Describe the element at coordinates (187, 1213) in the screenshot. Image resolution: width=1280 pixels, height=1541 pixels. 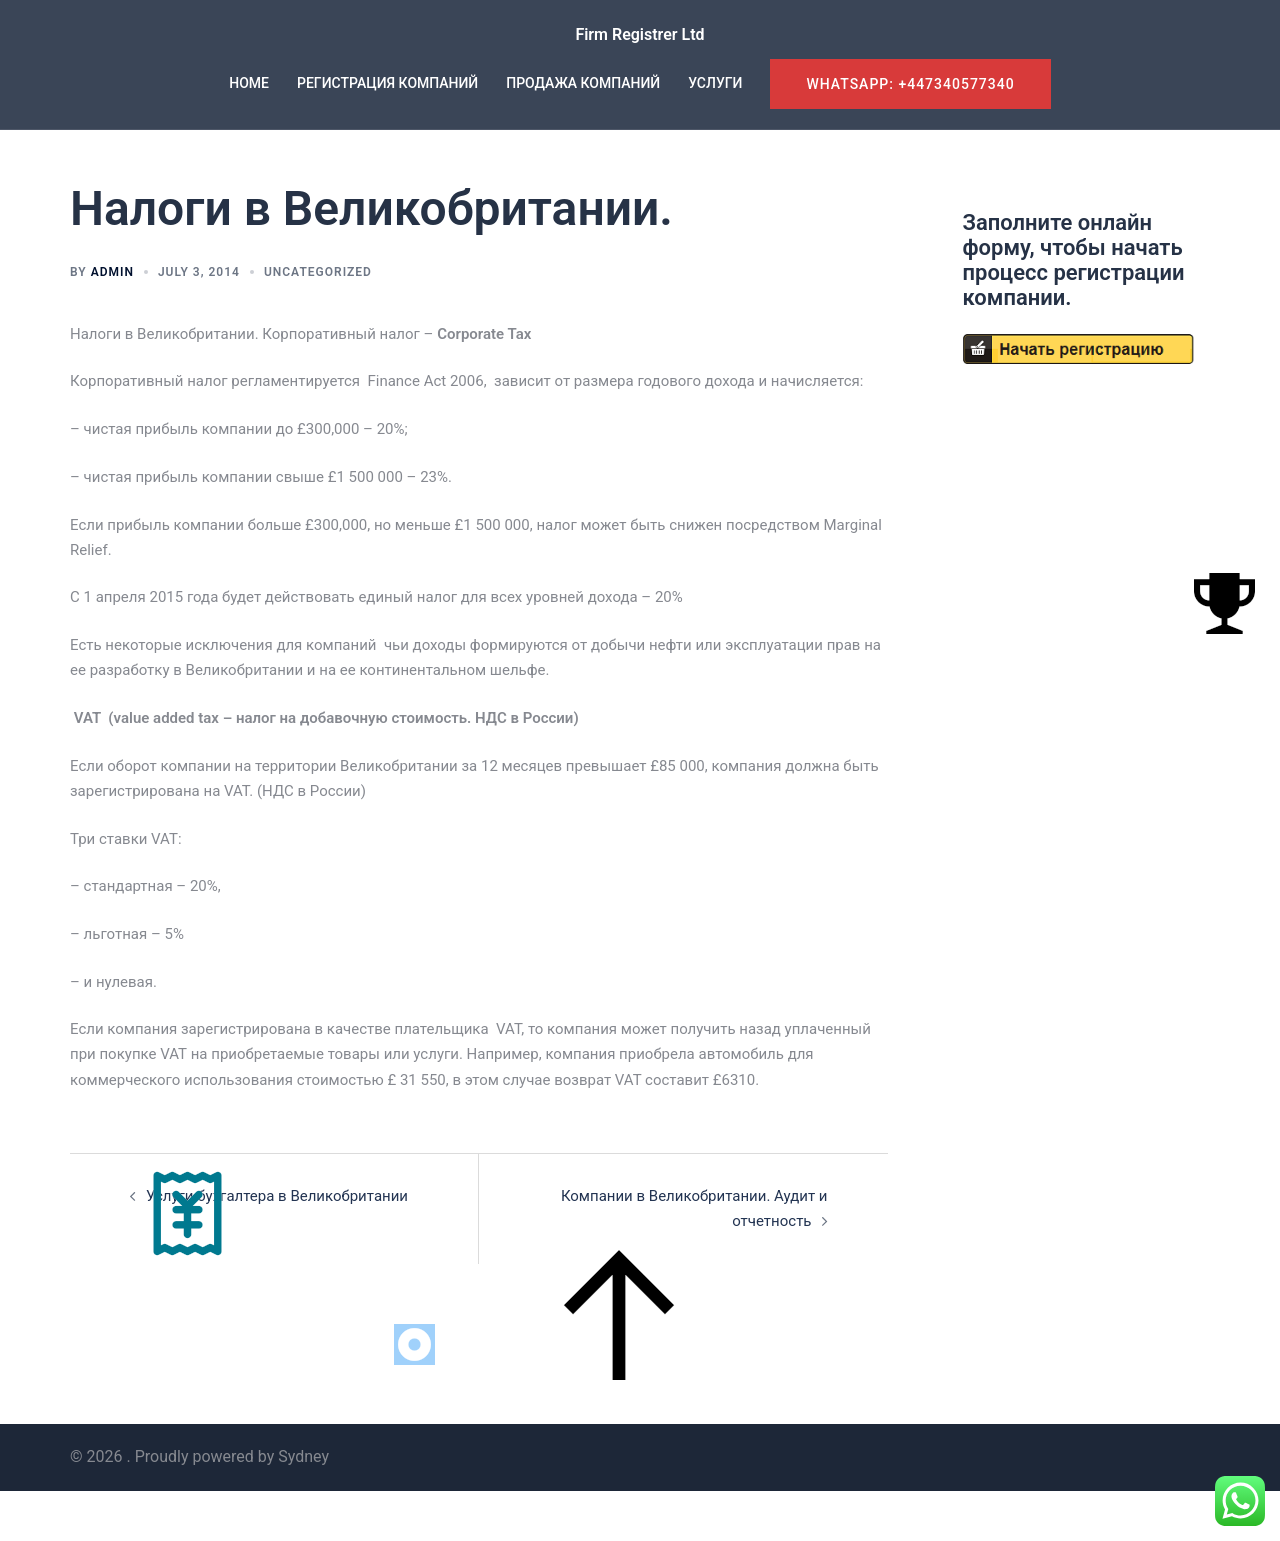
I see `view receipt or transaction in Japanese yen` at that location.